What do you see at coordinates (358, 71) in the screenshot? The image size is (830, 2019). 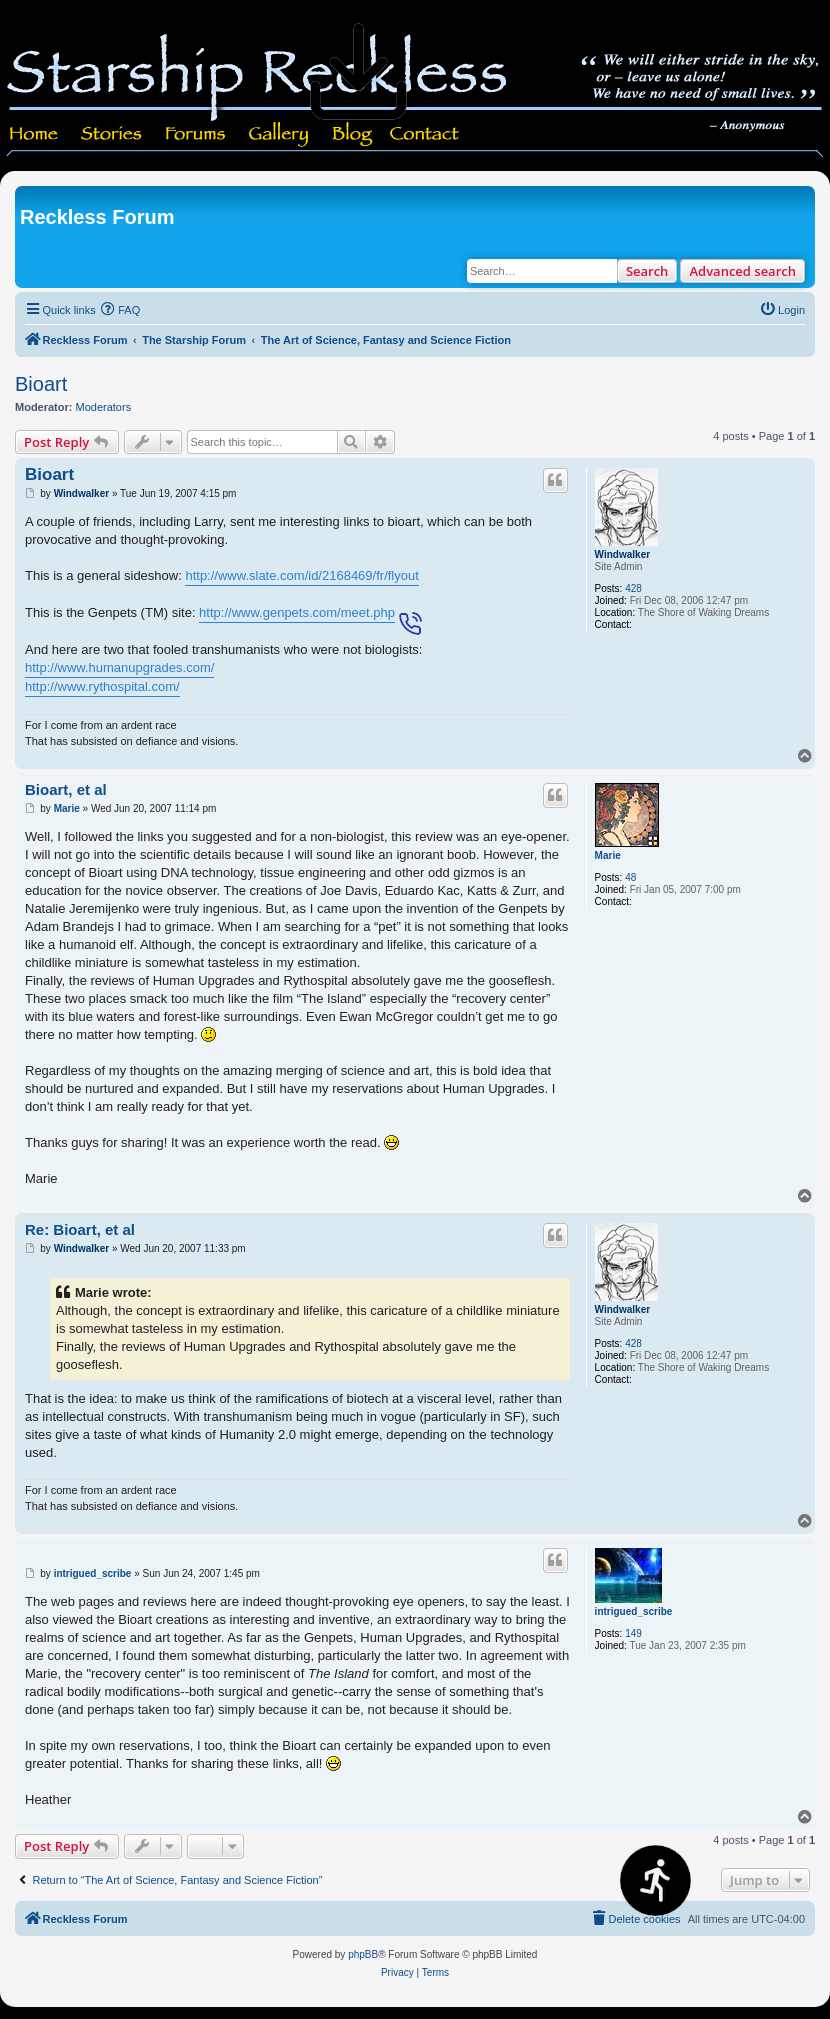 I see `download a file or document` at bounding box center [358, 71].